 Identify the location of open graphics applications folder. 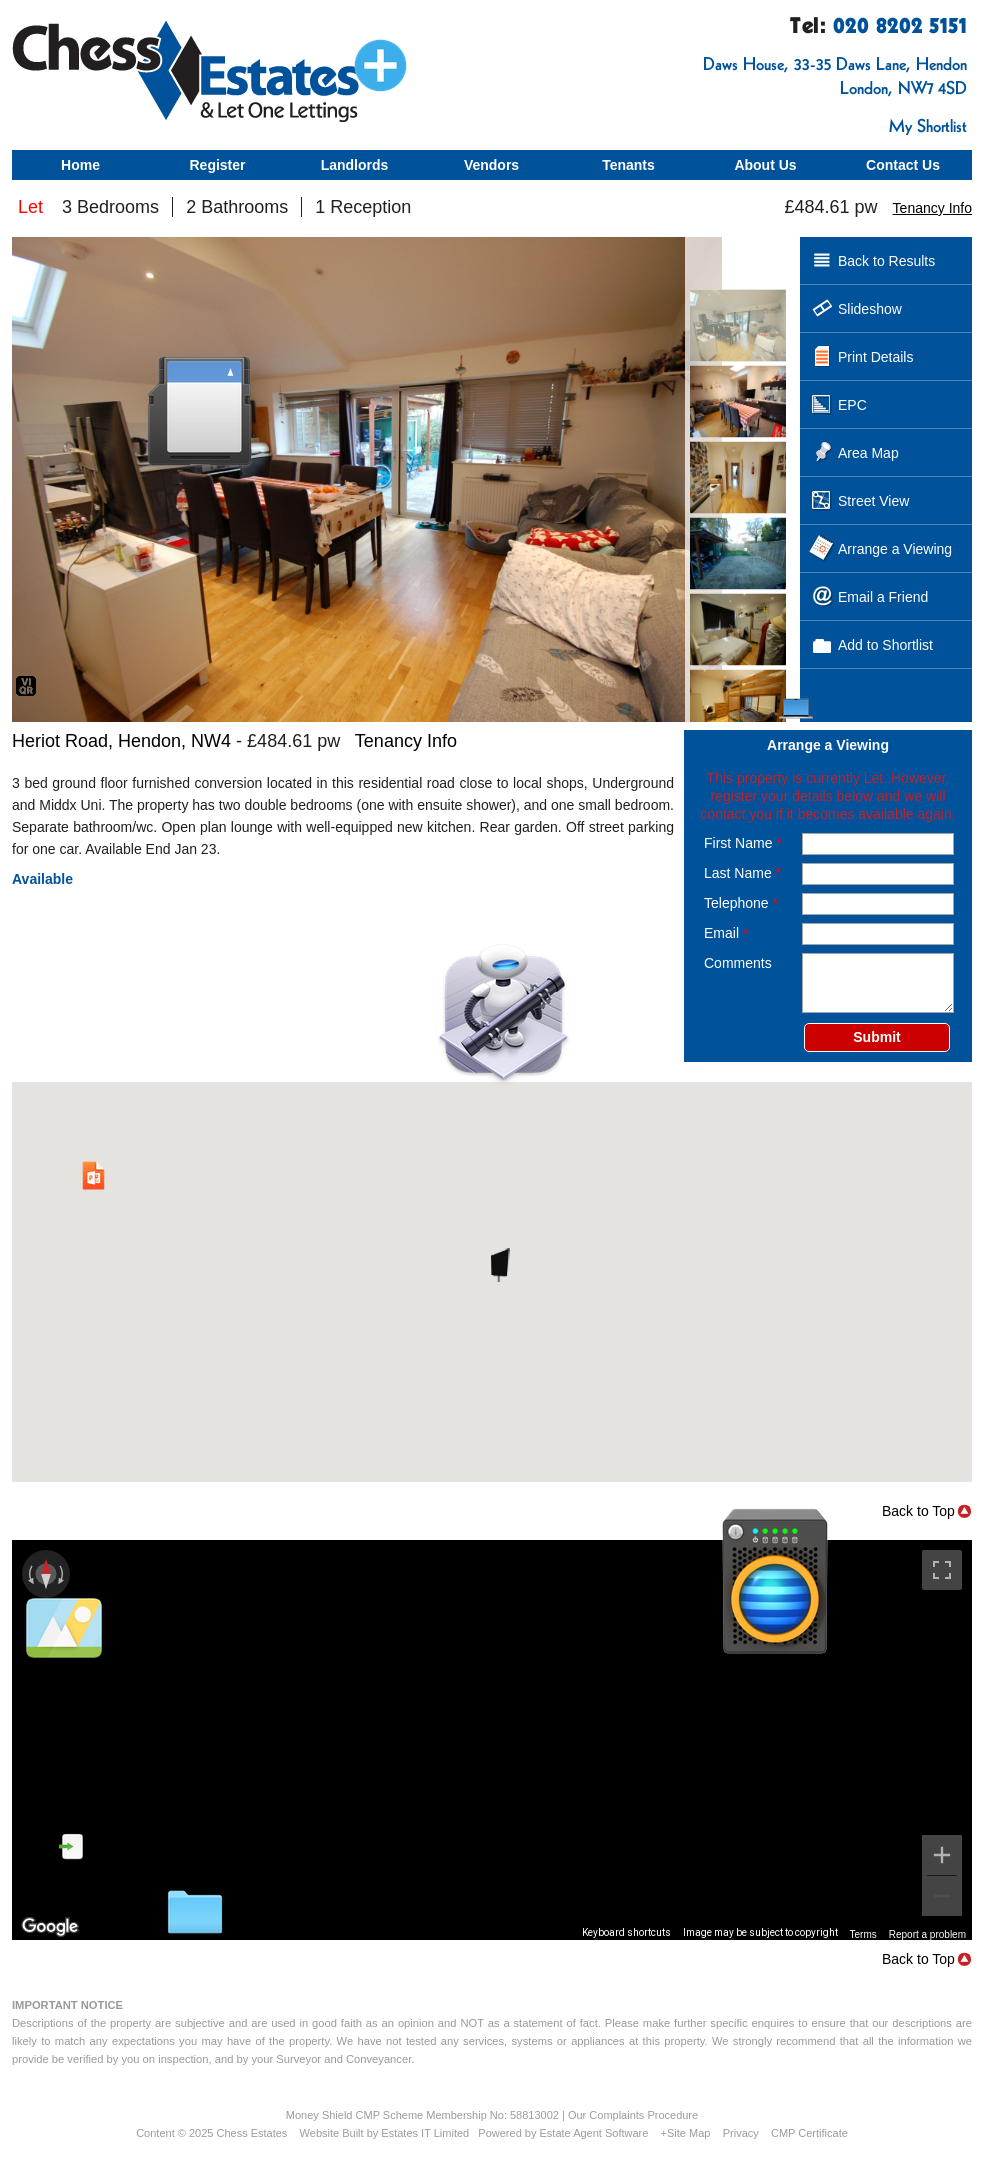
(64, 1628).